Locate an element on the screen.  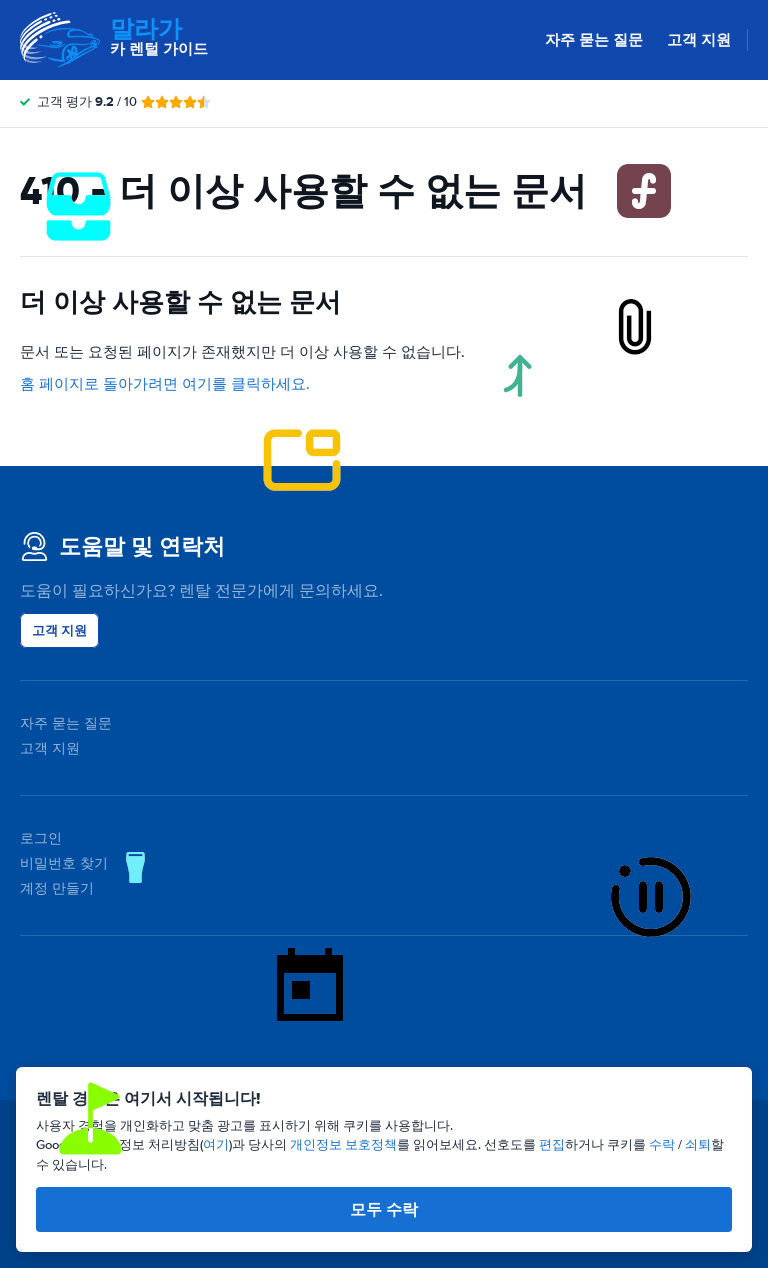
view nearby bars or pubs is located at coordinates (135, 867).